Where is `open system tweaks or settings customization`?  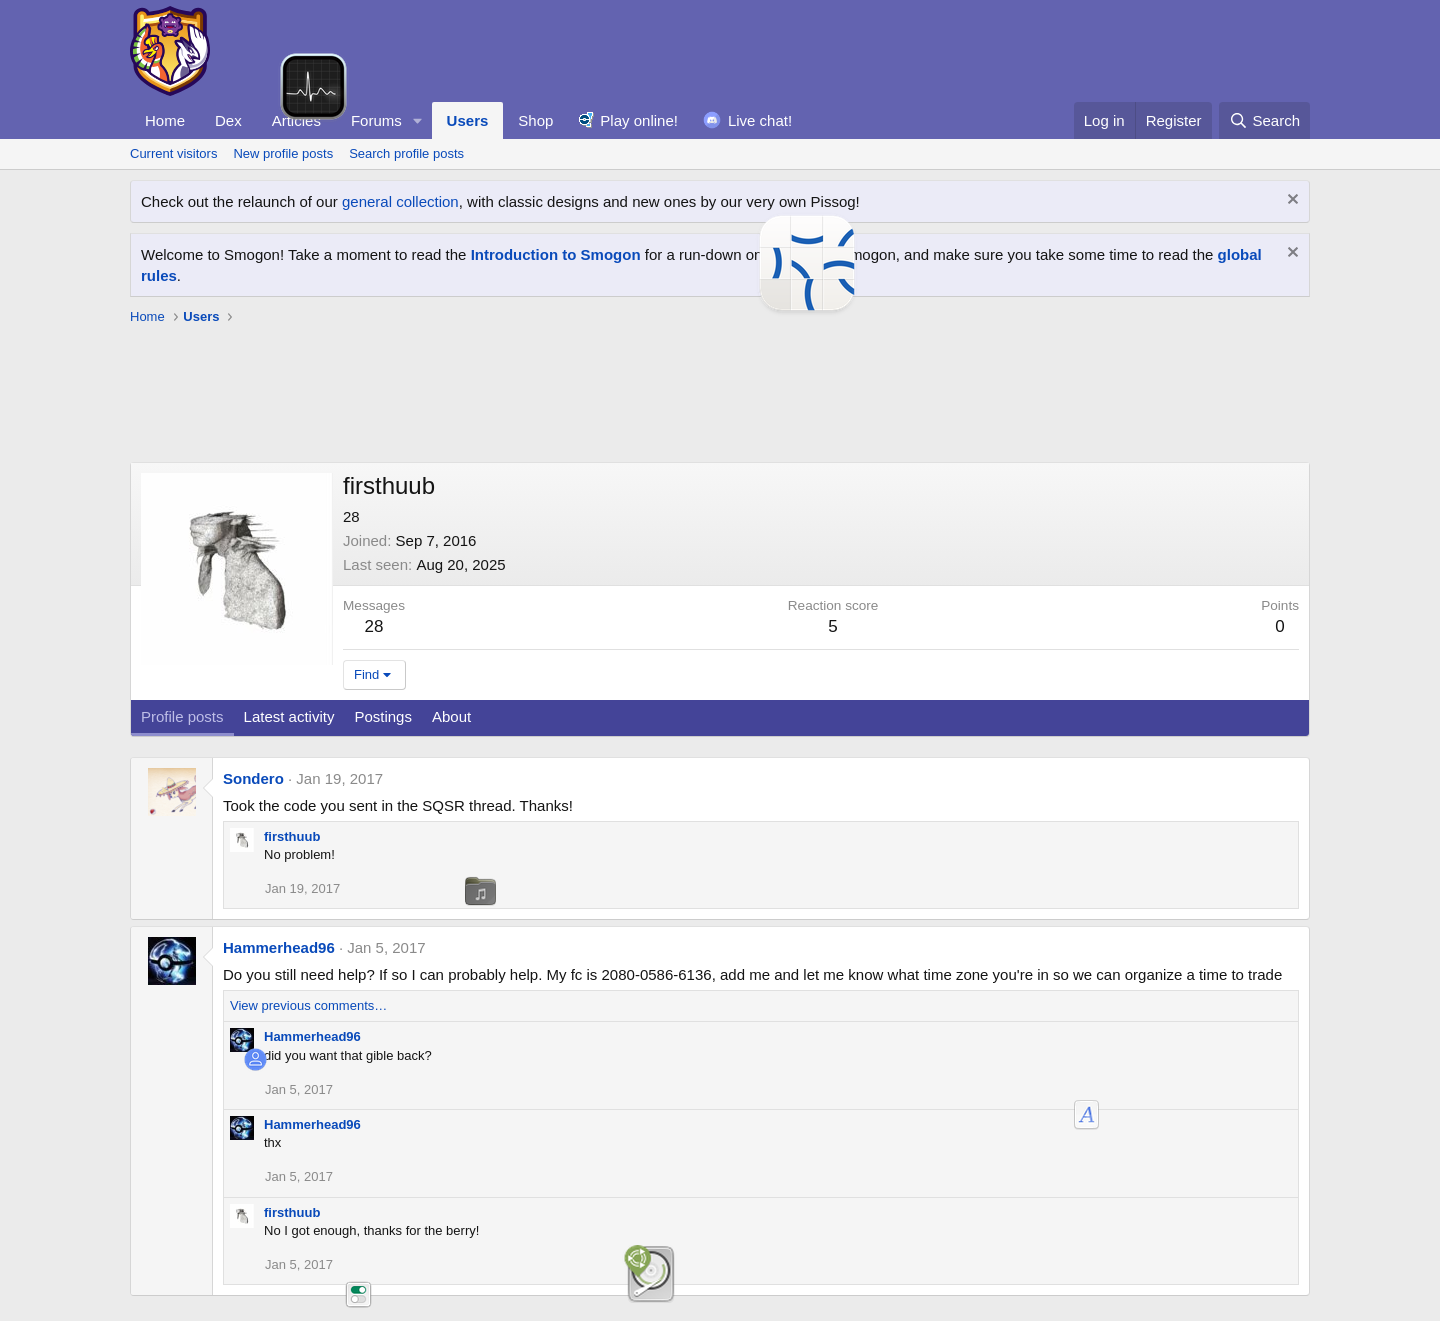 open system tweaks or settings customization is located at coordinates (358, 1294).